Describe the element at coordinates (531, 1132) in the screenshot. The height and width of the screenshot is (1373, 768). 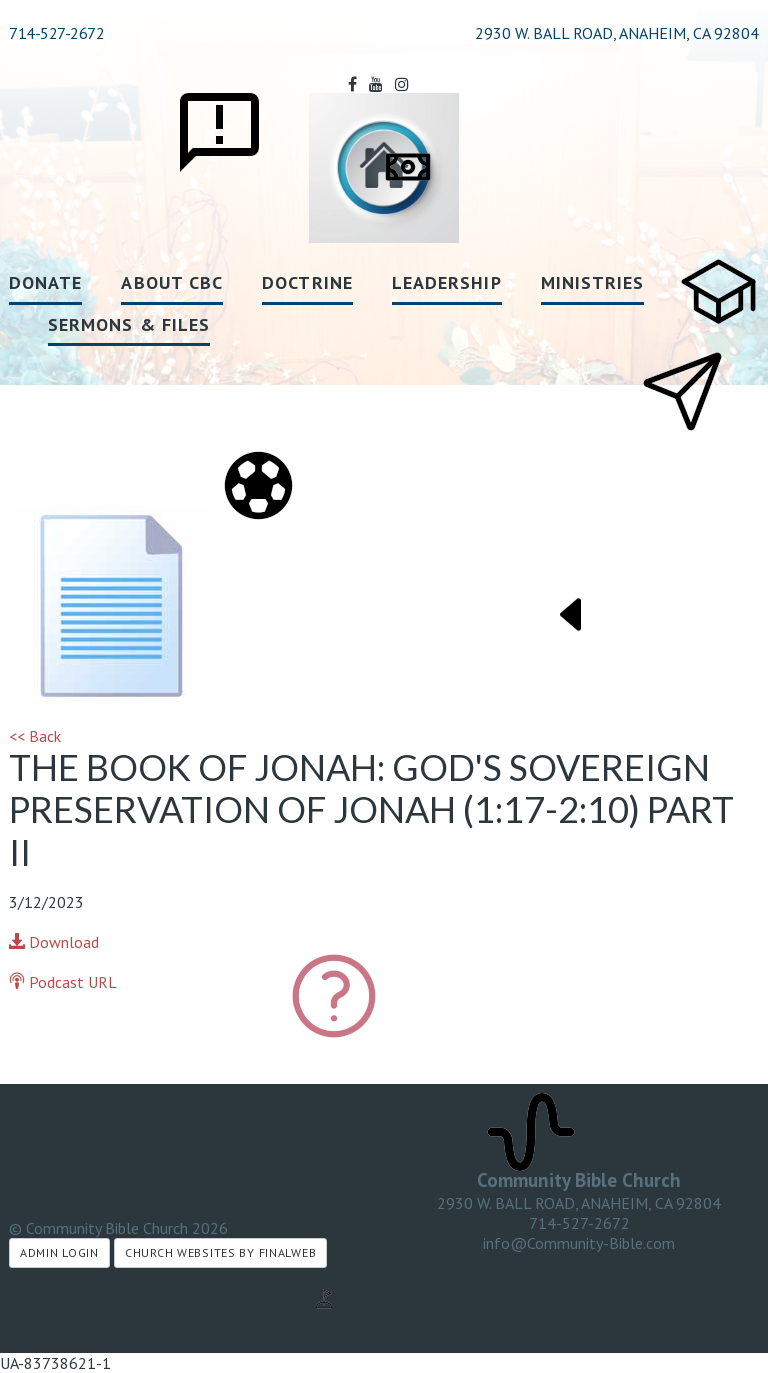
I see `adjust audio or sound wave settings` at that location.